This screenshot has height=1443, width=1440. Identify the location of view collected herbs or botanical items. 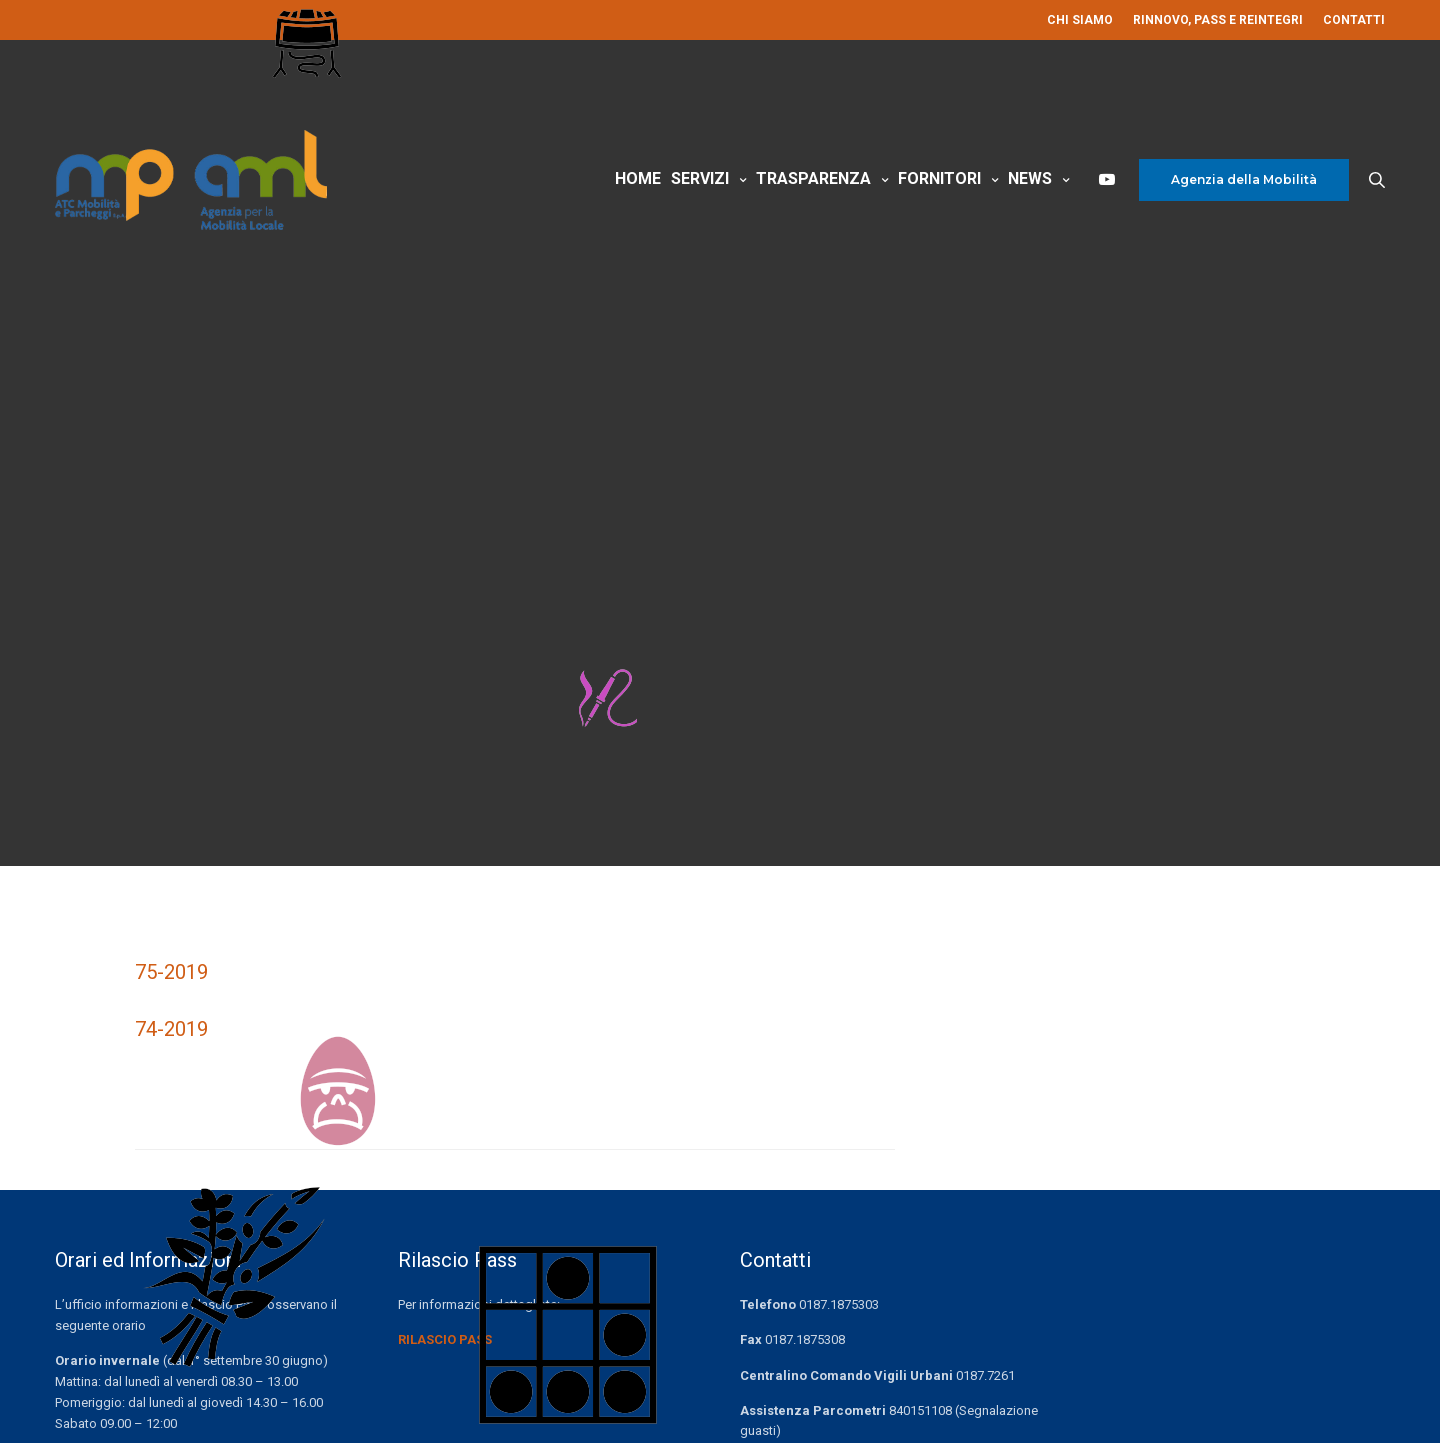
(234, 1277).